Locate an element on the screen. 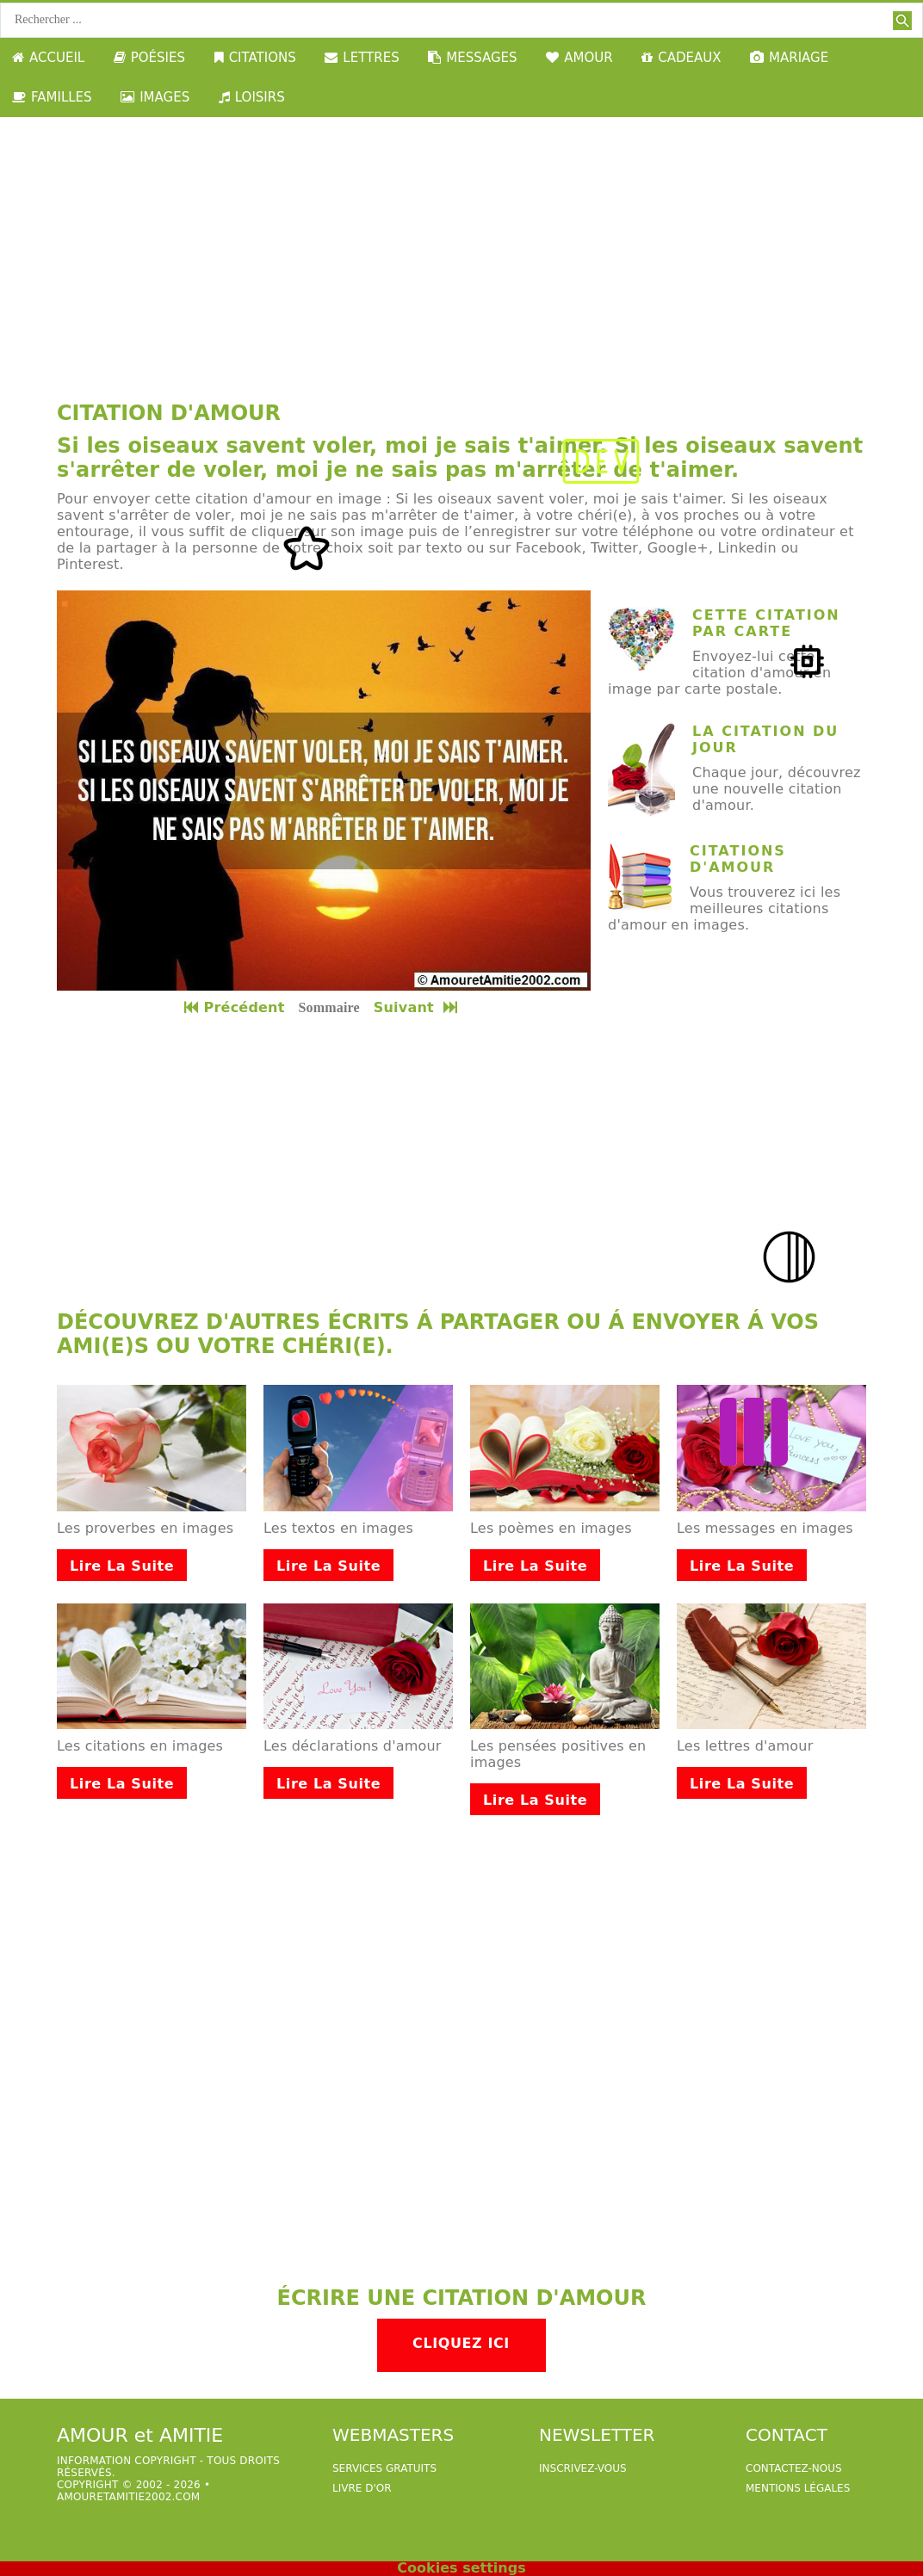 Image resolution: width=923 pixels, height=2576 pixels. visit dev.to community profile is located at coordinates (601, 461).